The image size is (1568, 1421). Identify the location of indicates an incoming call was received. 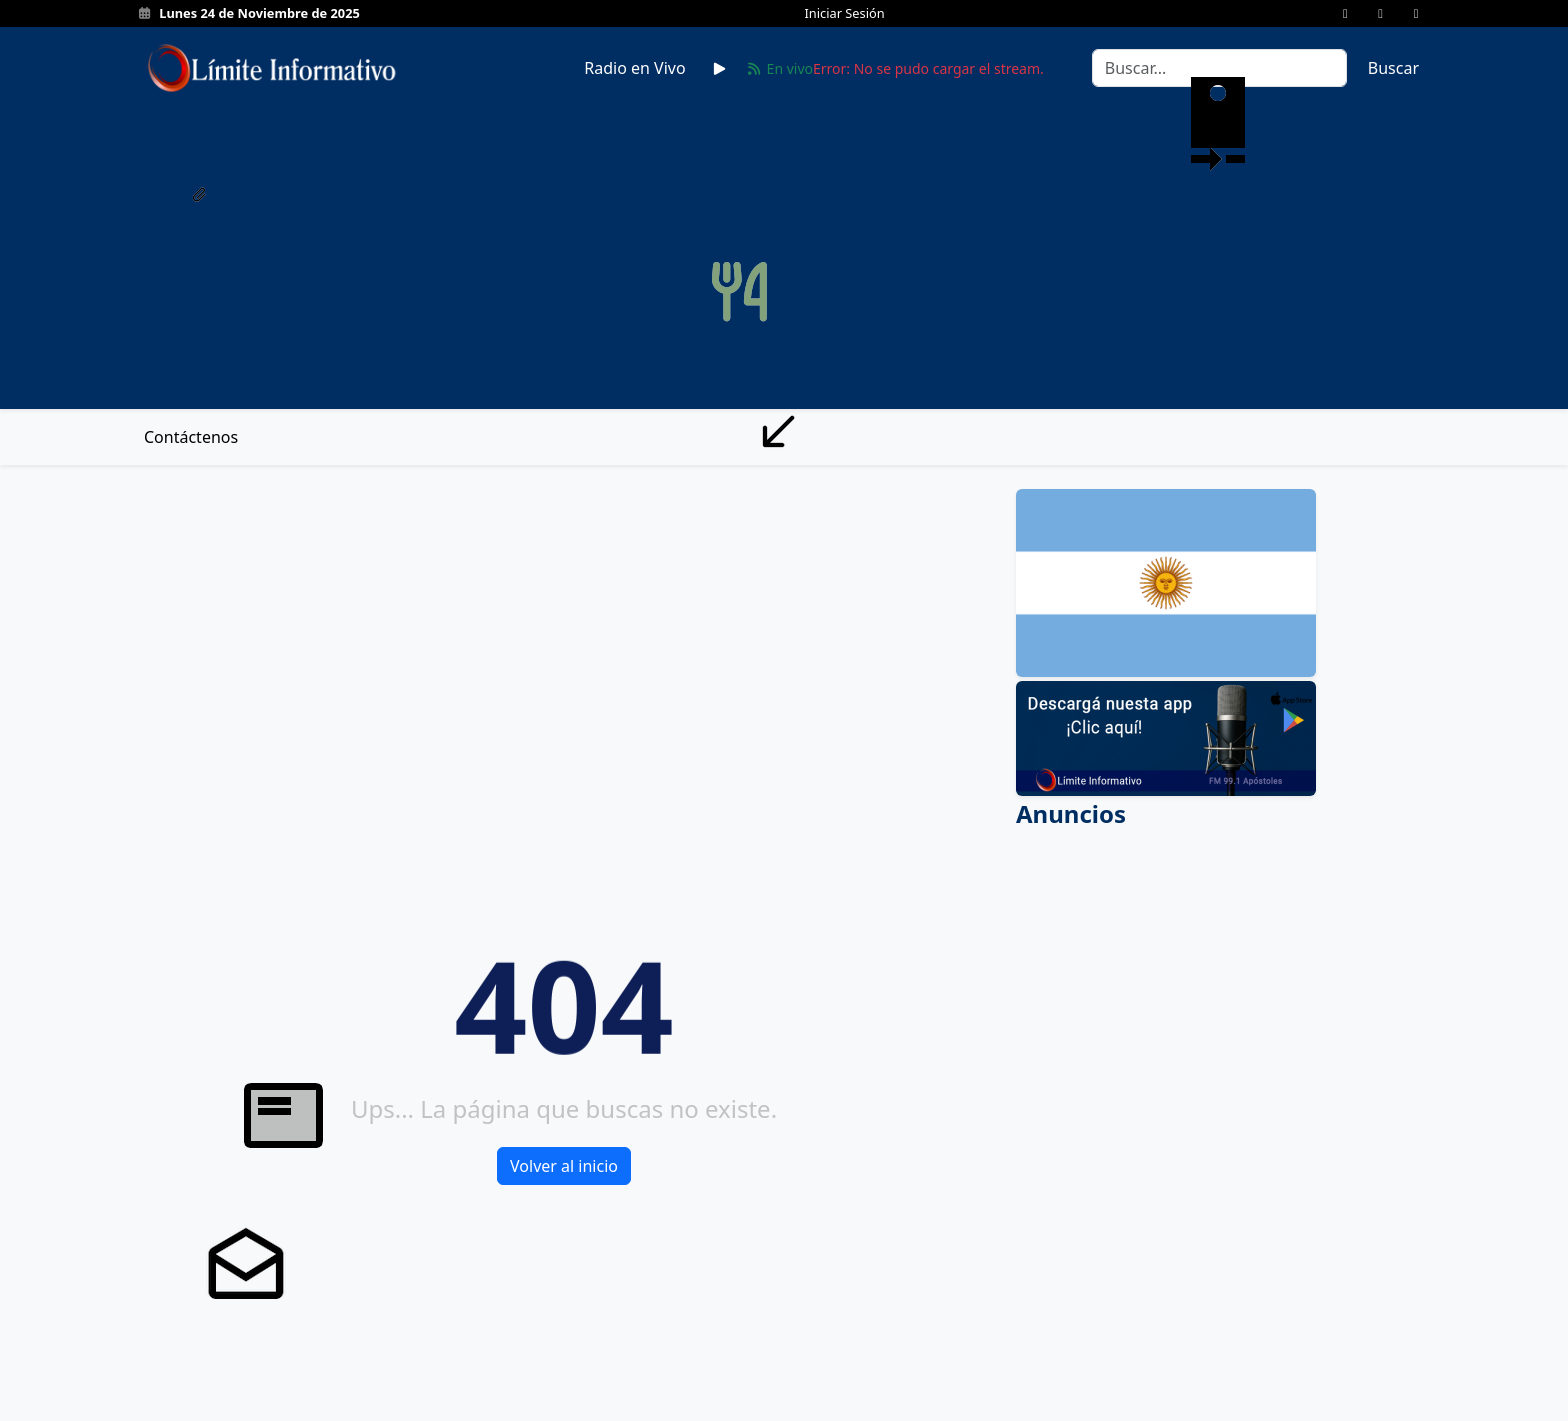
(778, 432).